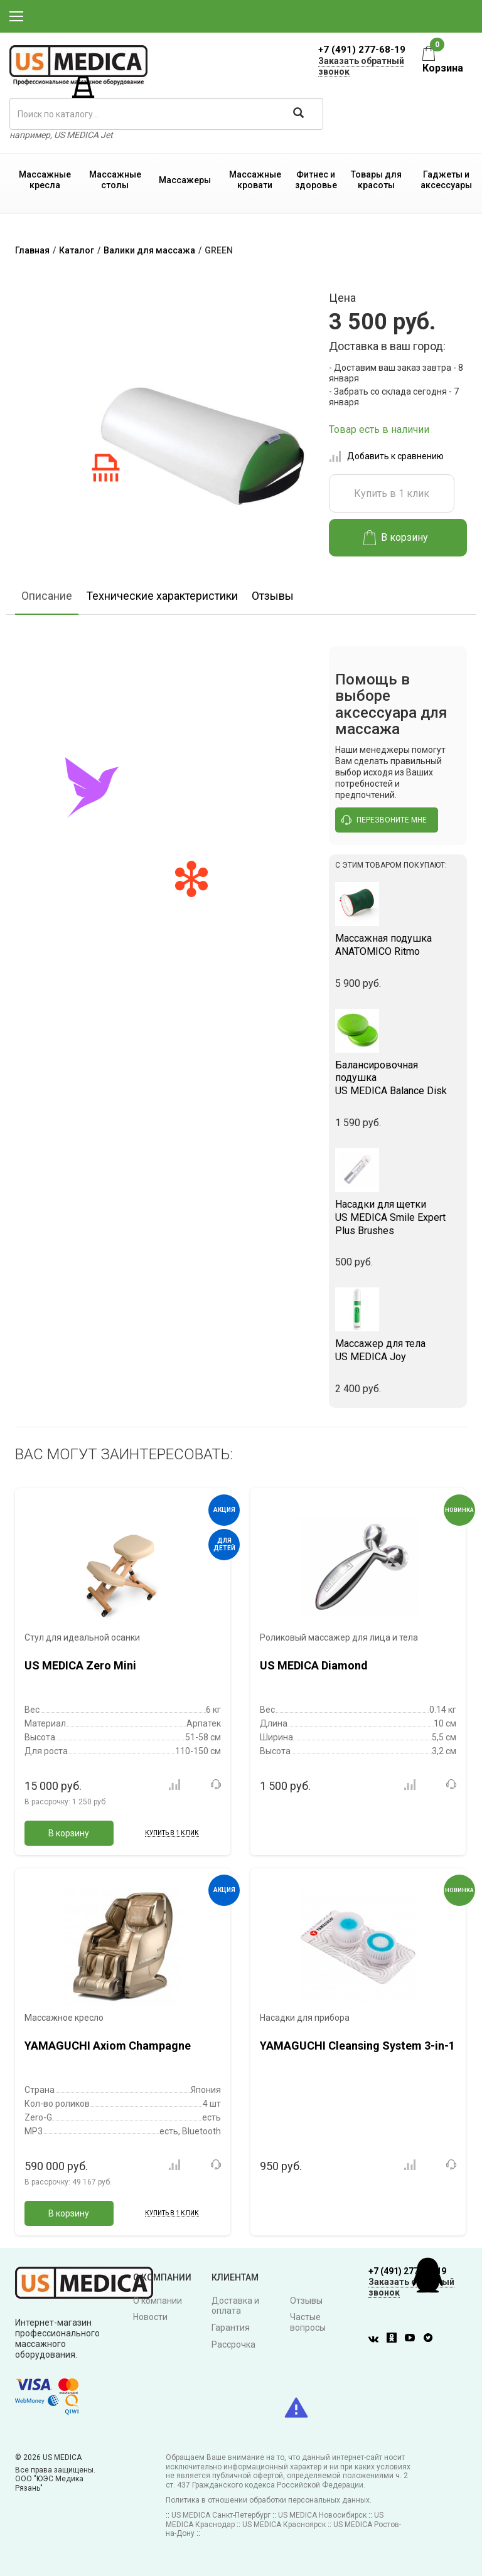  Describe the element at coordinates (191, 879) in the screenshot. I see `launch GoToMeeting app` at that location.